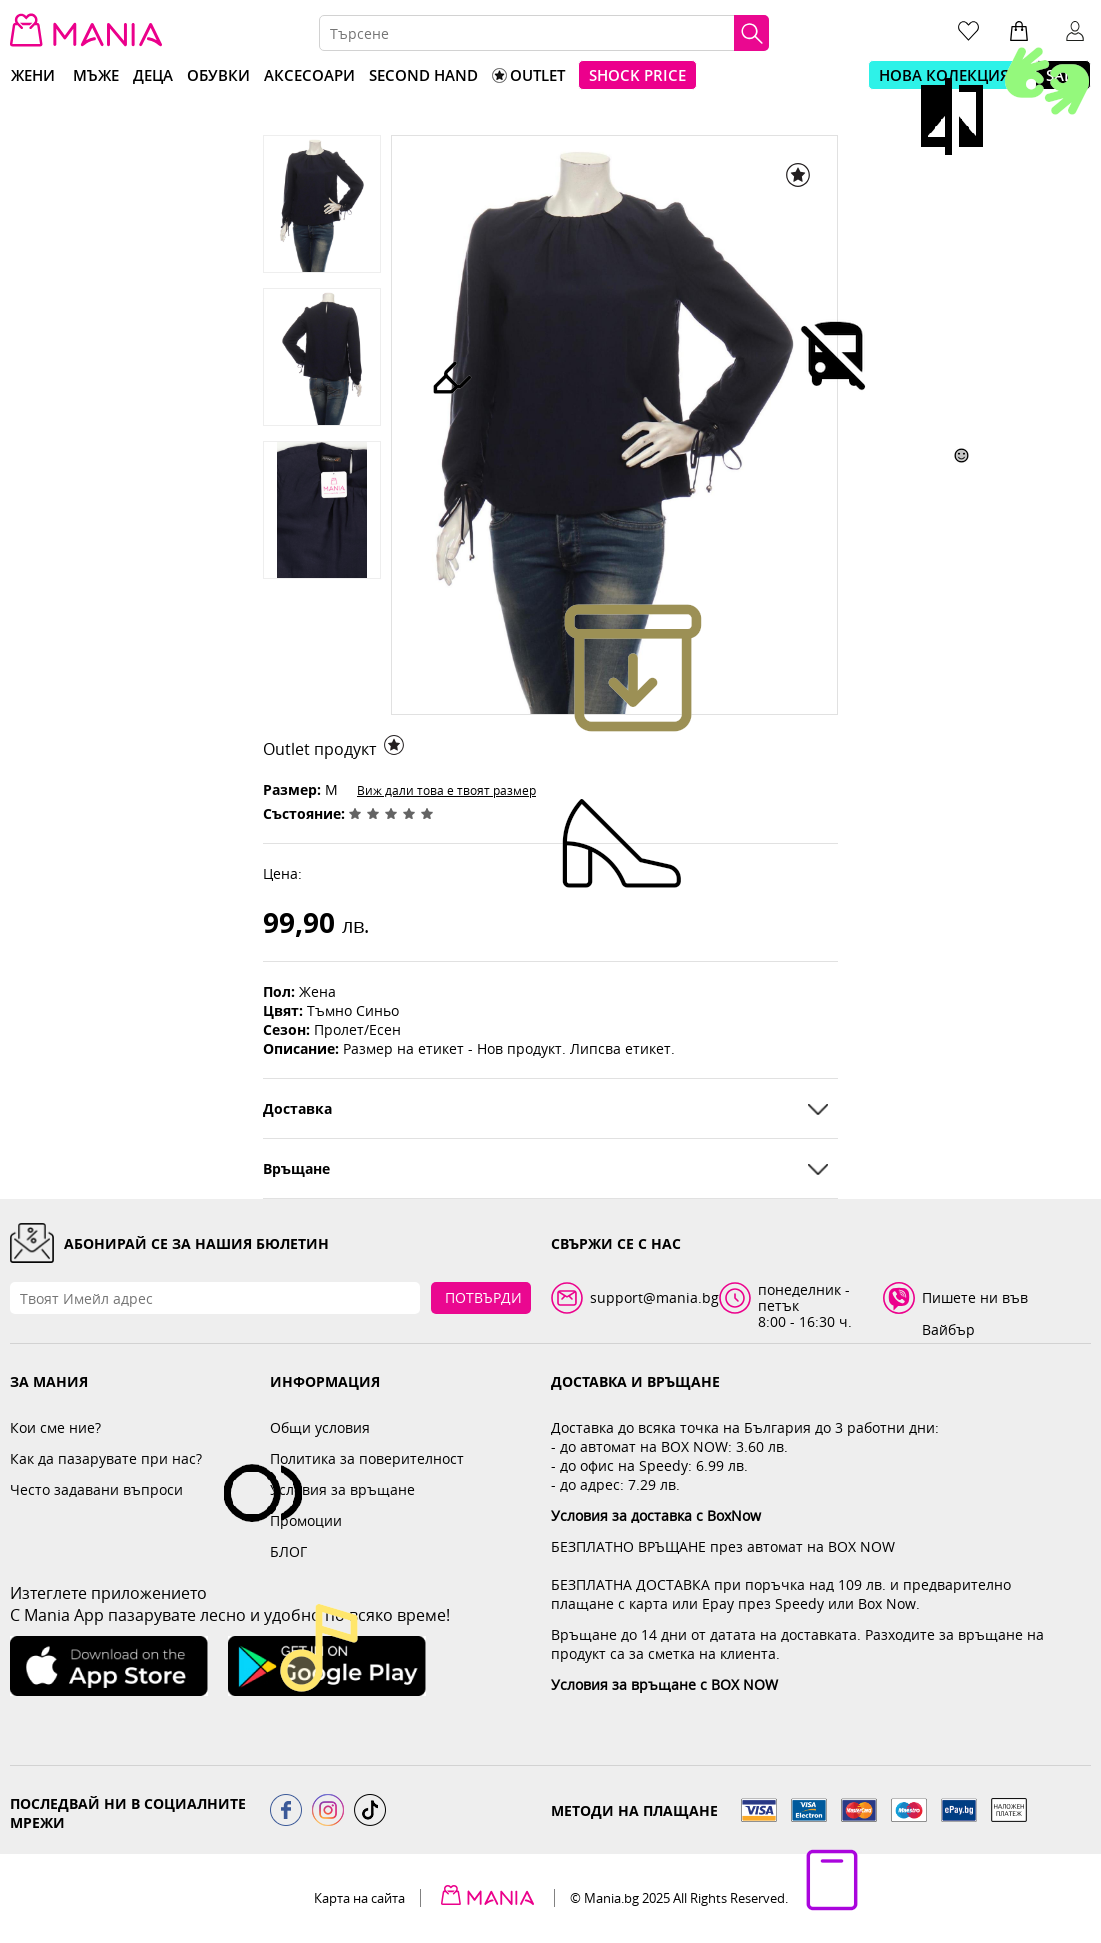  Describe the element at coordinates (451, 377) in the screenshot. I see `highlight or mark selected text` at that location.